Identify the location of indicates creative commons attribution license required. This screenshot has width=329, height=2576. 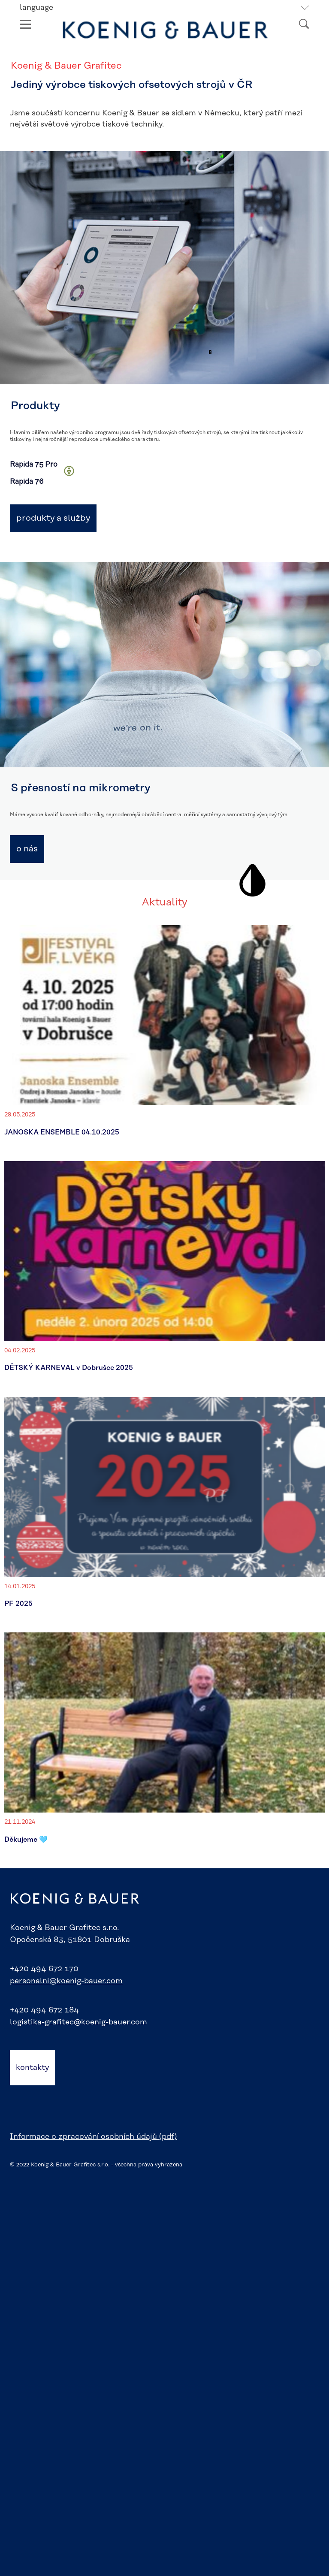
(69, 471).